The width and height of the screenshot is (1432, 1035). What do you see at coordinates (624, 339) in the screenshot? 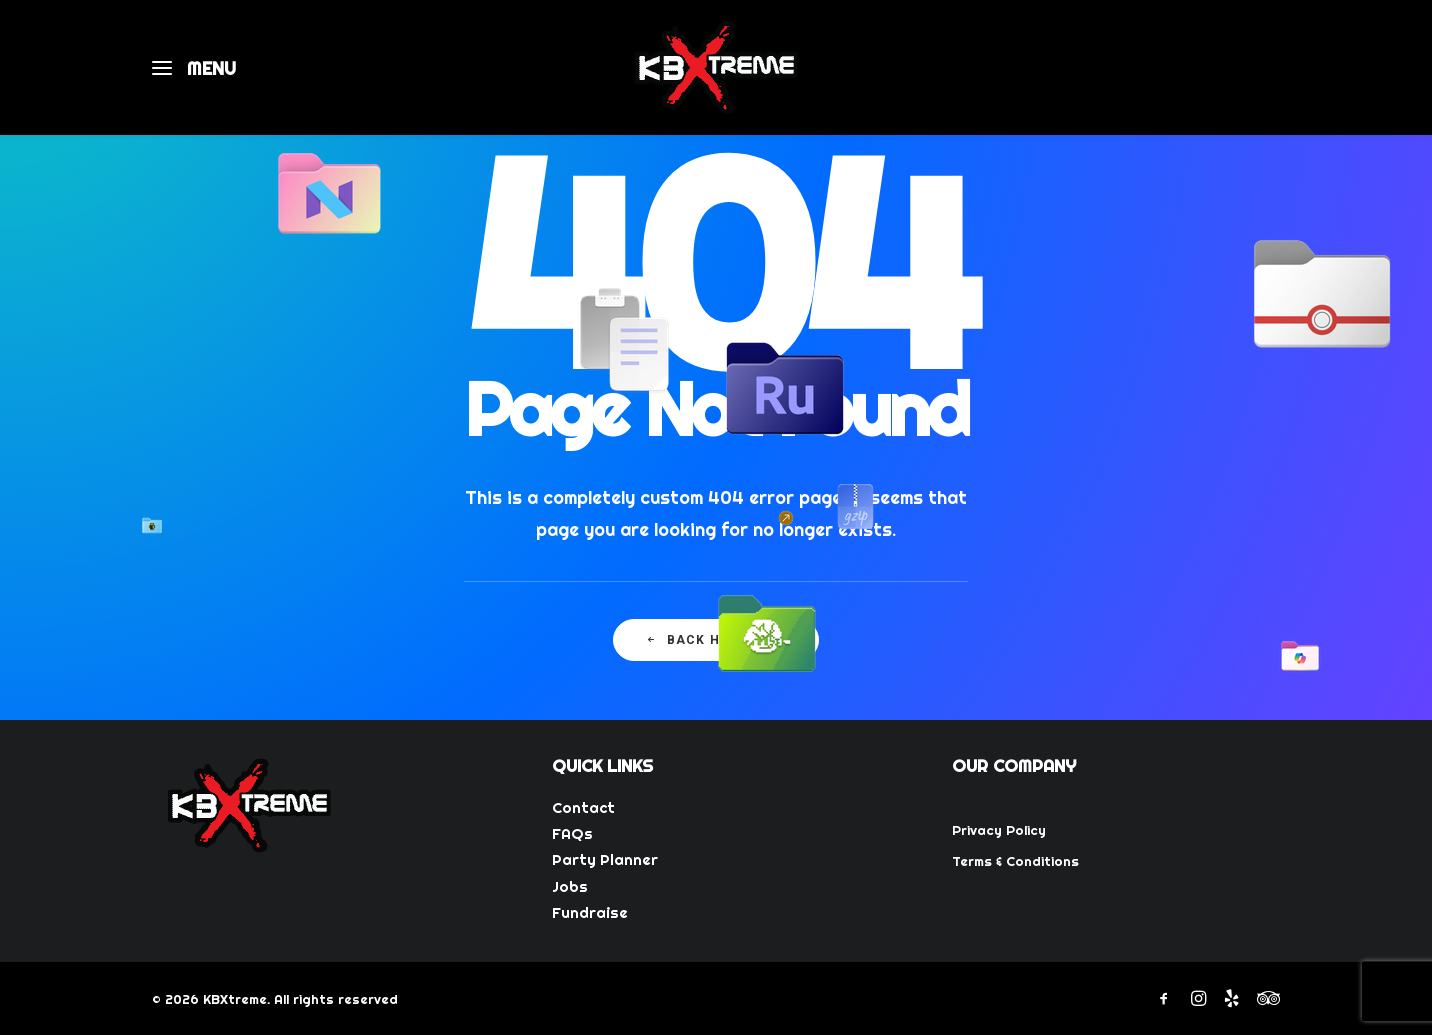
I see `paste copied content from clipboard` at bounding box center [624, 339].